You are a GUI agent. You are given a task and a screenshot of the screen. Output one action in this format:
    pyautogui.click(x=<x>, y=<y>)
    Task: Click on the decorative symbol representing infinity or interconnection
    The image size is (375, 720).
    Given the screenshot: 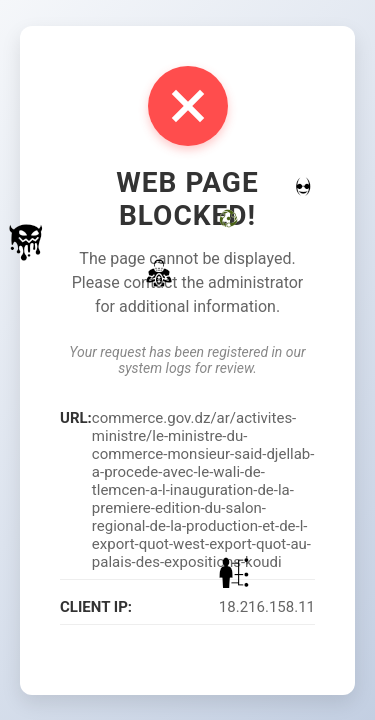 What is the action you would take?
    pyautogui.click(x=228, y=218)
    